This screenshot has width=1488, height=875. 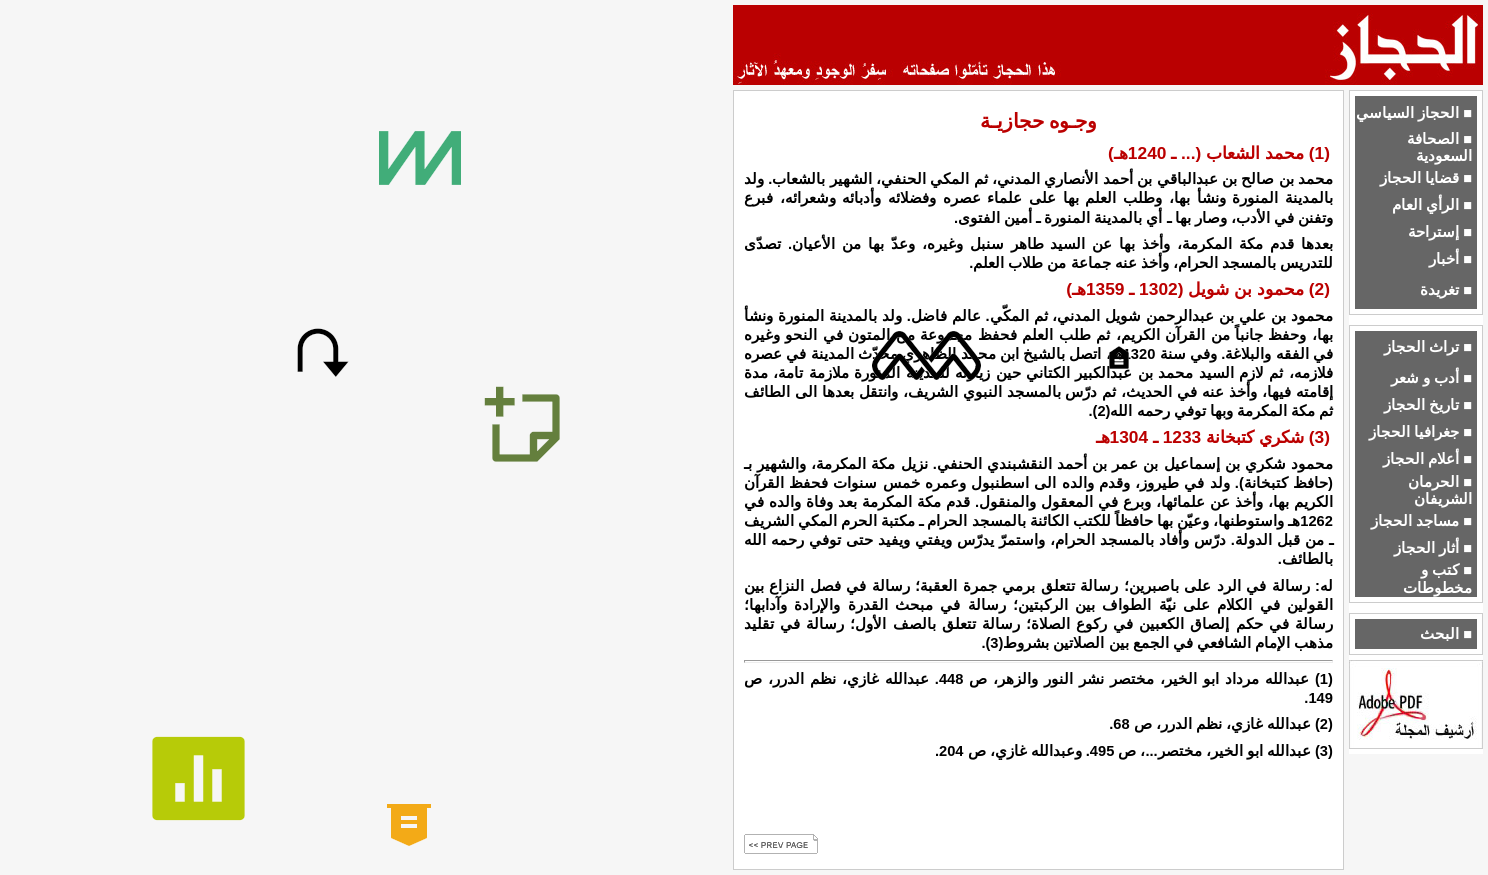 I want to click on view product pricing or deals, so click(x=1119, y=358).